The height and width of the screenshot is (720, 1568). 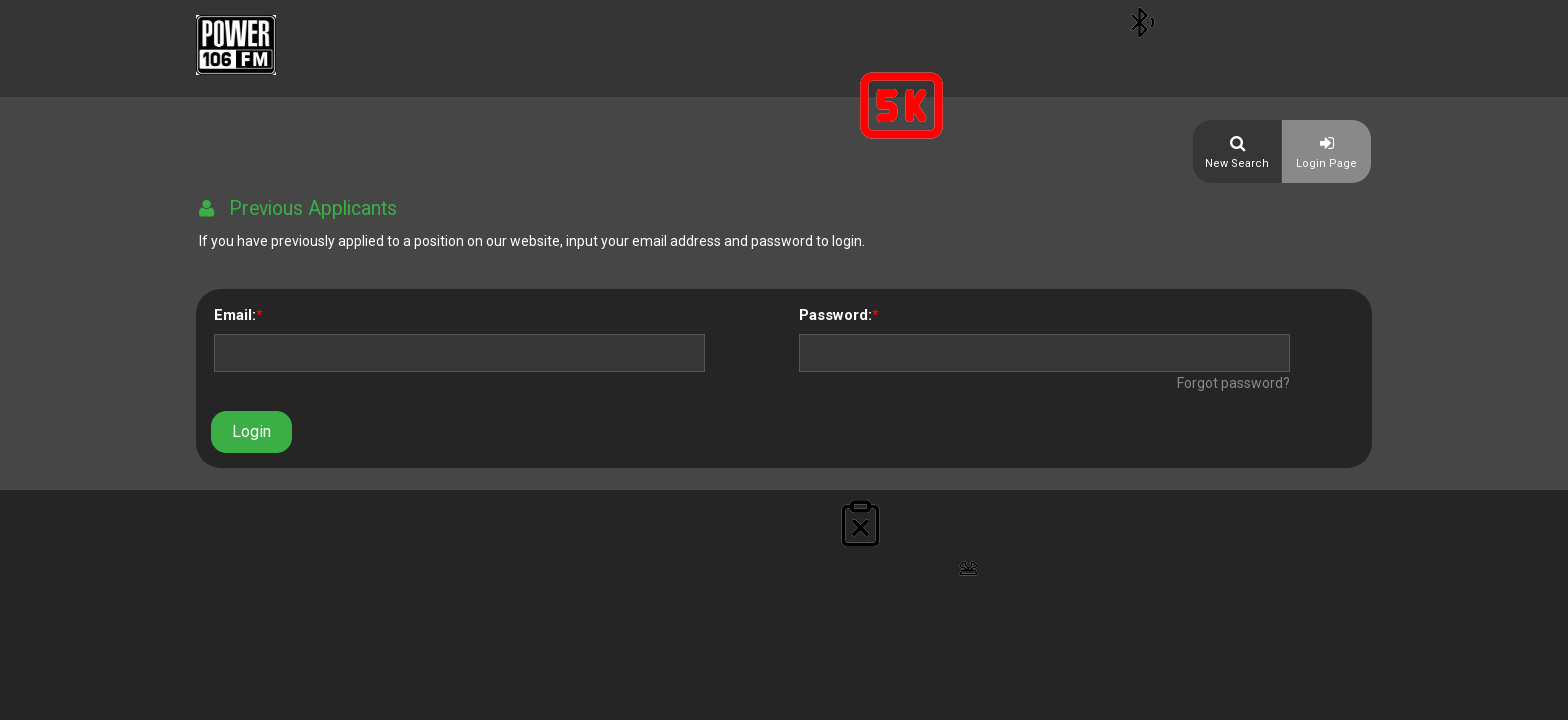 I want to click on clear clipboard contents, so click(x=860, y=523).